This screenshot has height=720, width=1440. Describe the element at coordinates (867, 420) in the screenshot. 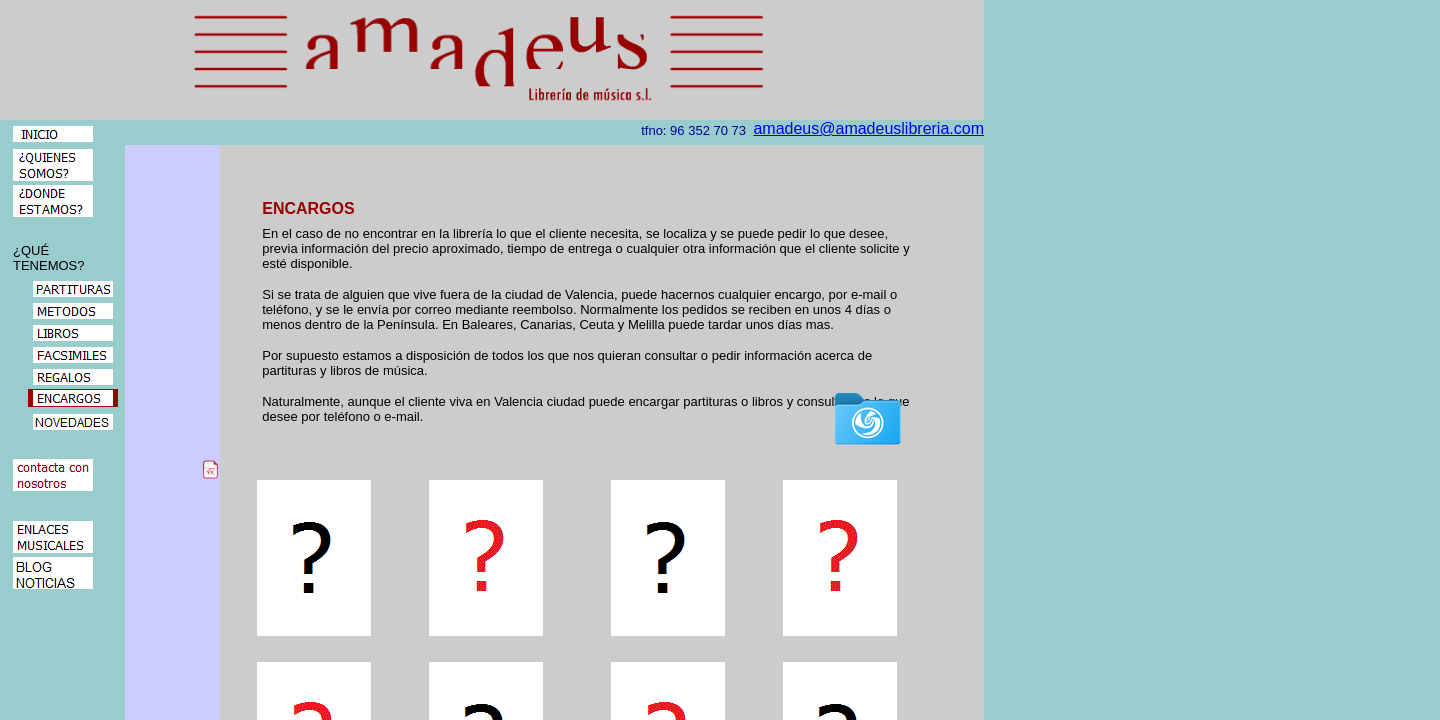

I see `open deepin OS system folder` at that location.